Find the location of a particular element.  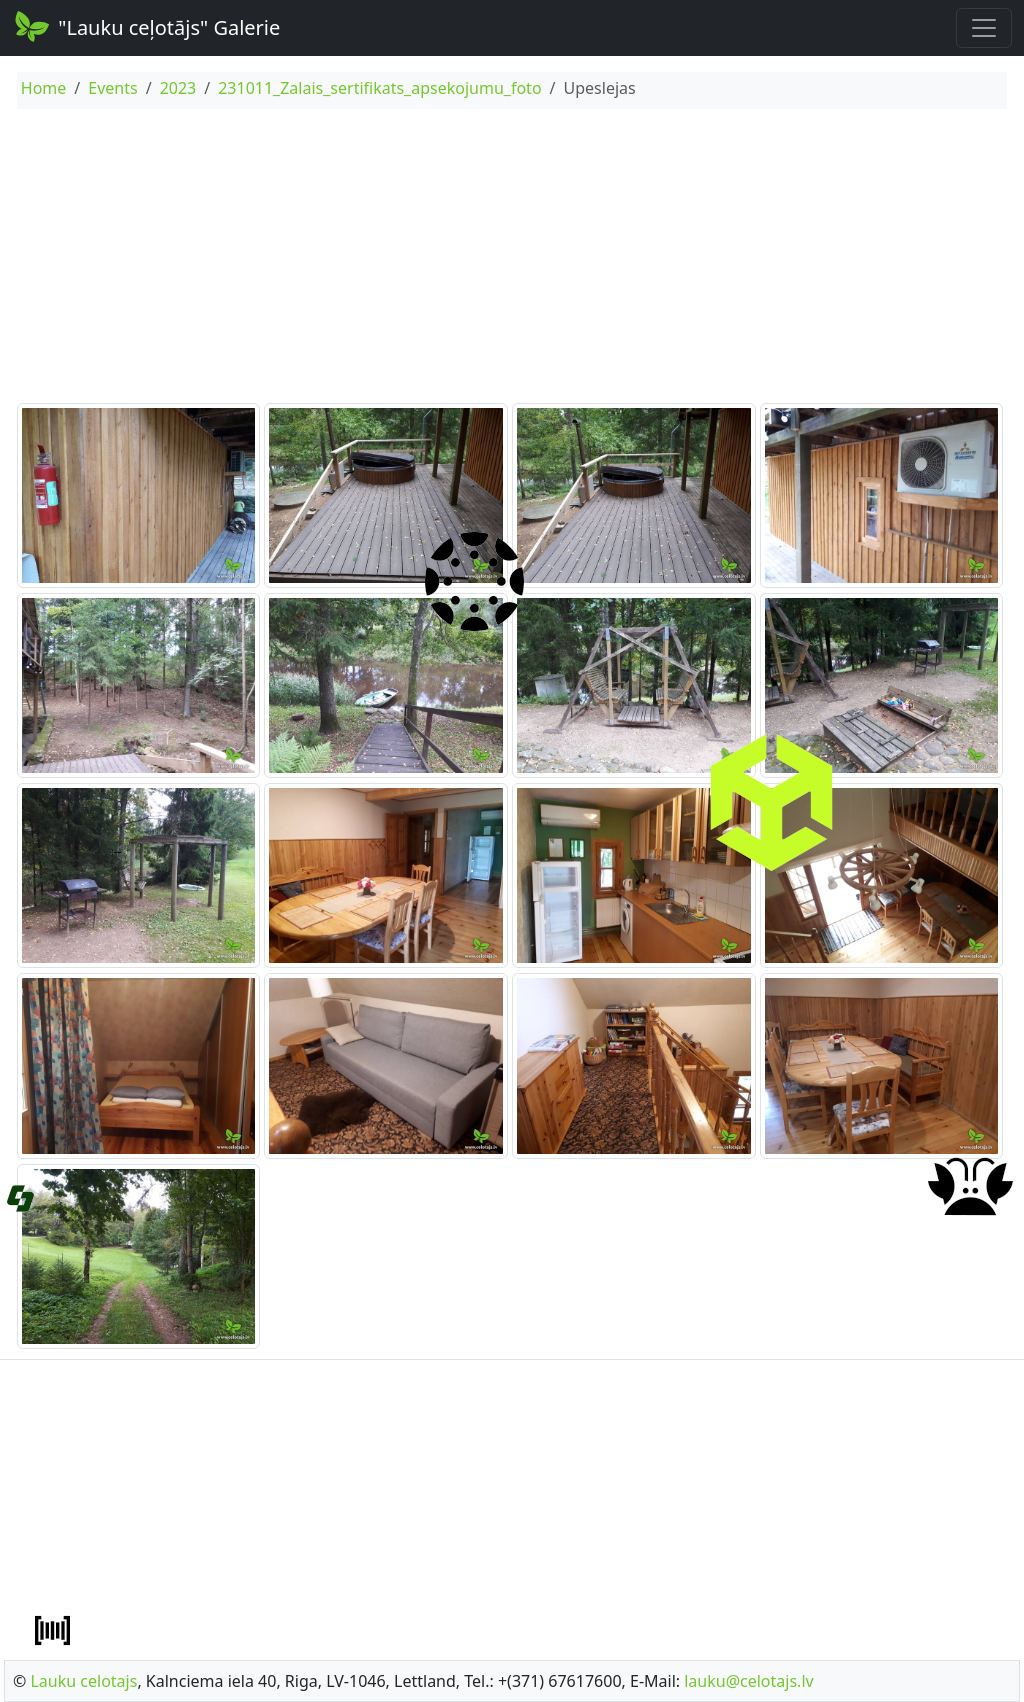

visit papers with code website is located at coordinates (52, 1630).